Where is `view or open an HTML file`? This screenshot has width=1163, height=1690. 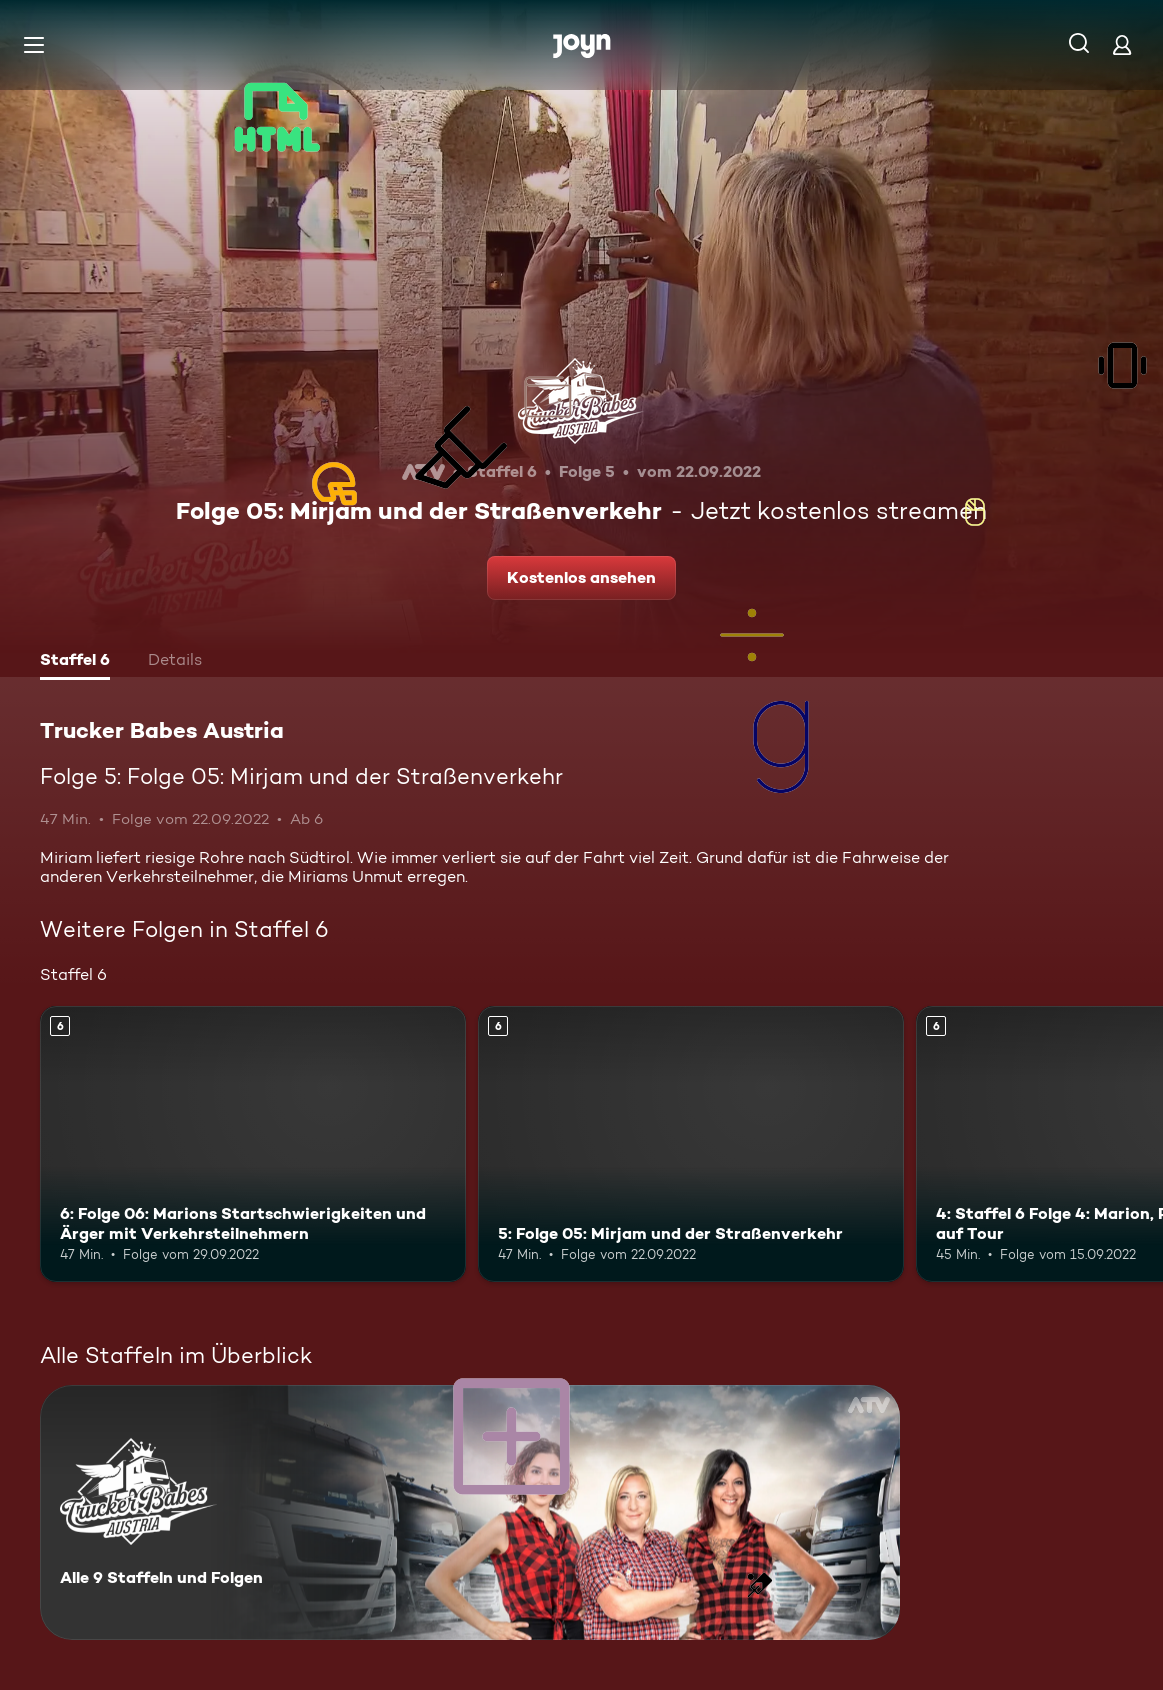 view or open an HTML file is located at coordinates (276, 120).